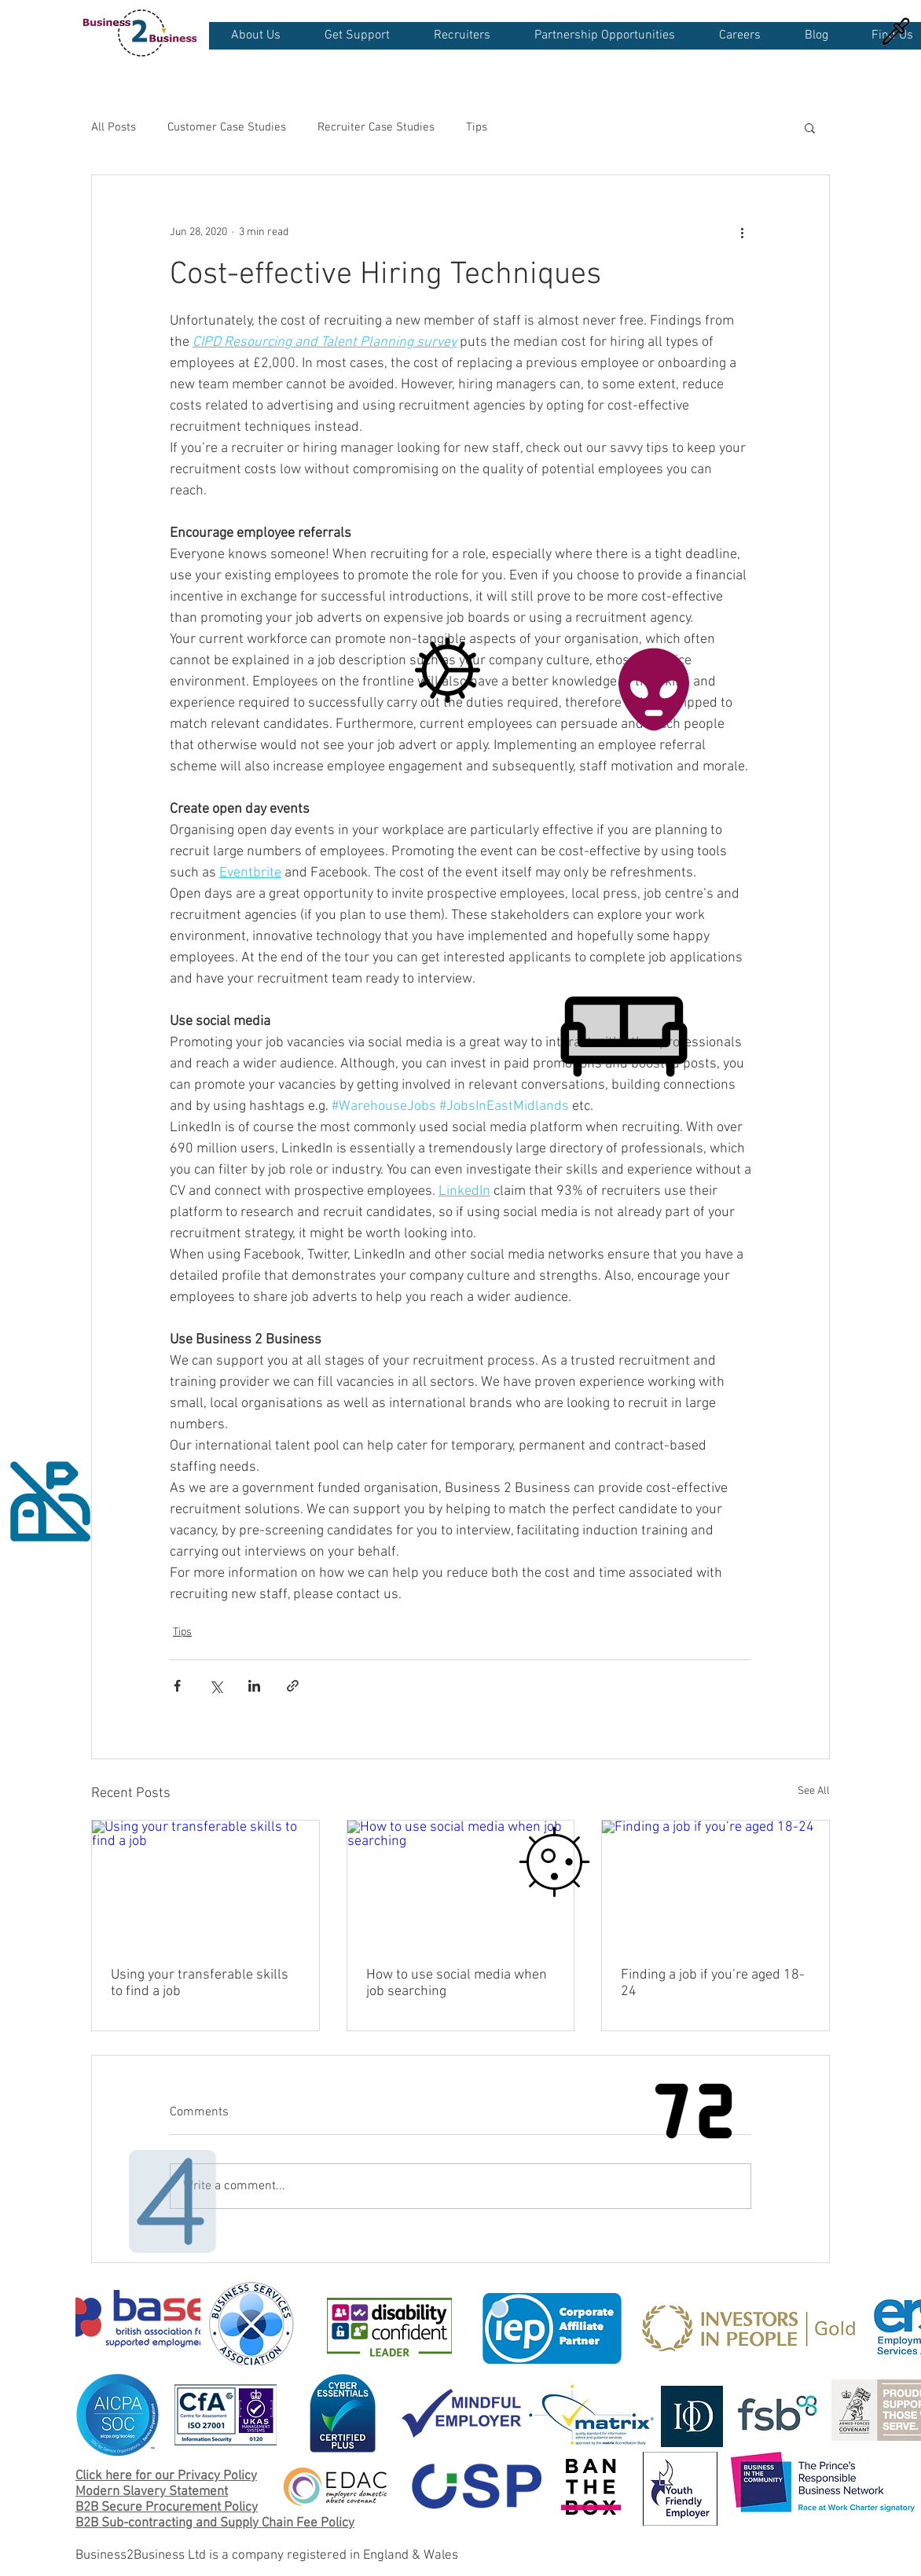  I want to click on access settings or preferences, so click(447, 670).